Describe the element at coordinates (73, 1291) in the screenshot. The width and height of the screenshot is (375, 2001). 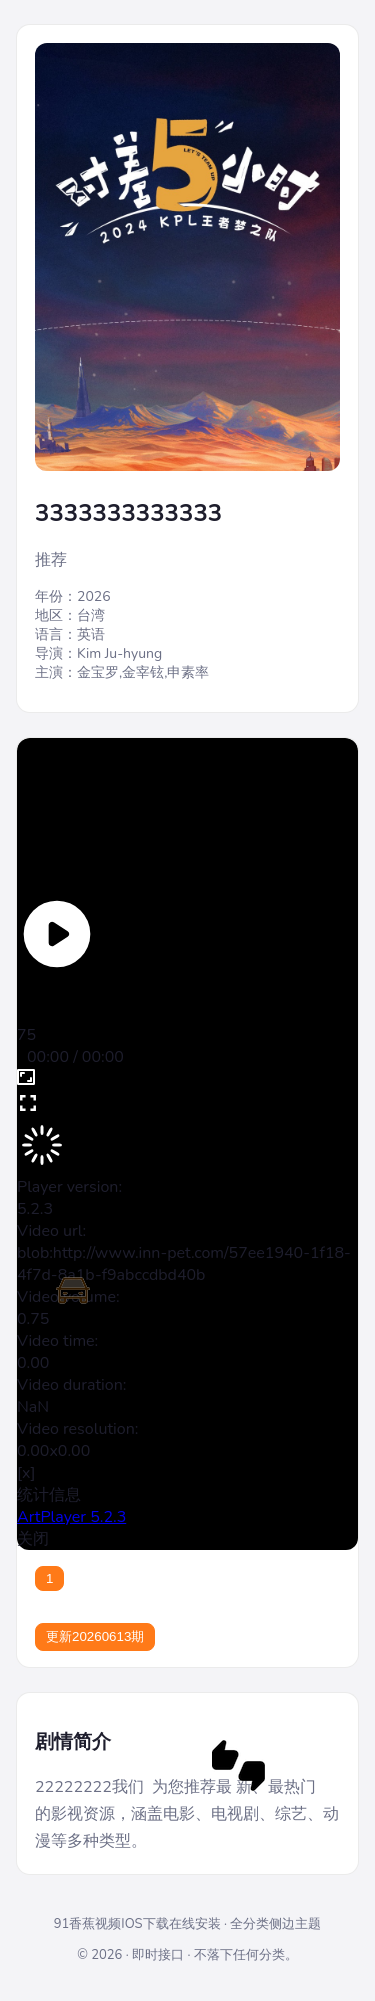
I see `access vehicle or car-related features` at that location.